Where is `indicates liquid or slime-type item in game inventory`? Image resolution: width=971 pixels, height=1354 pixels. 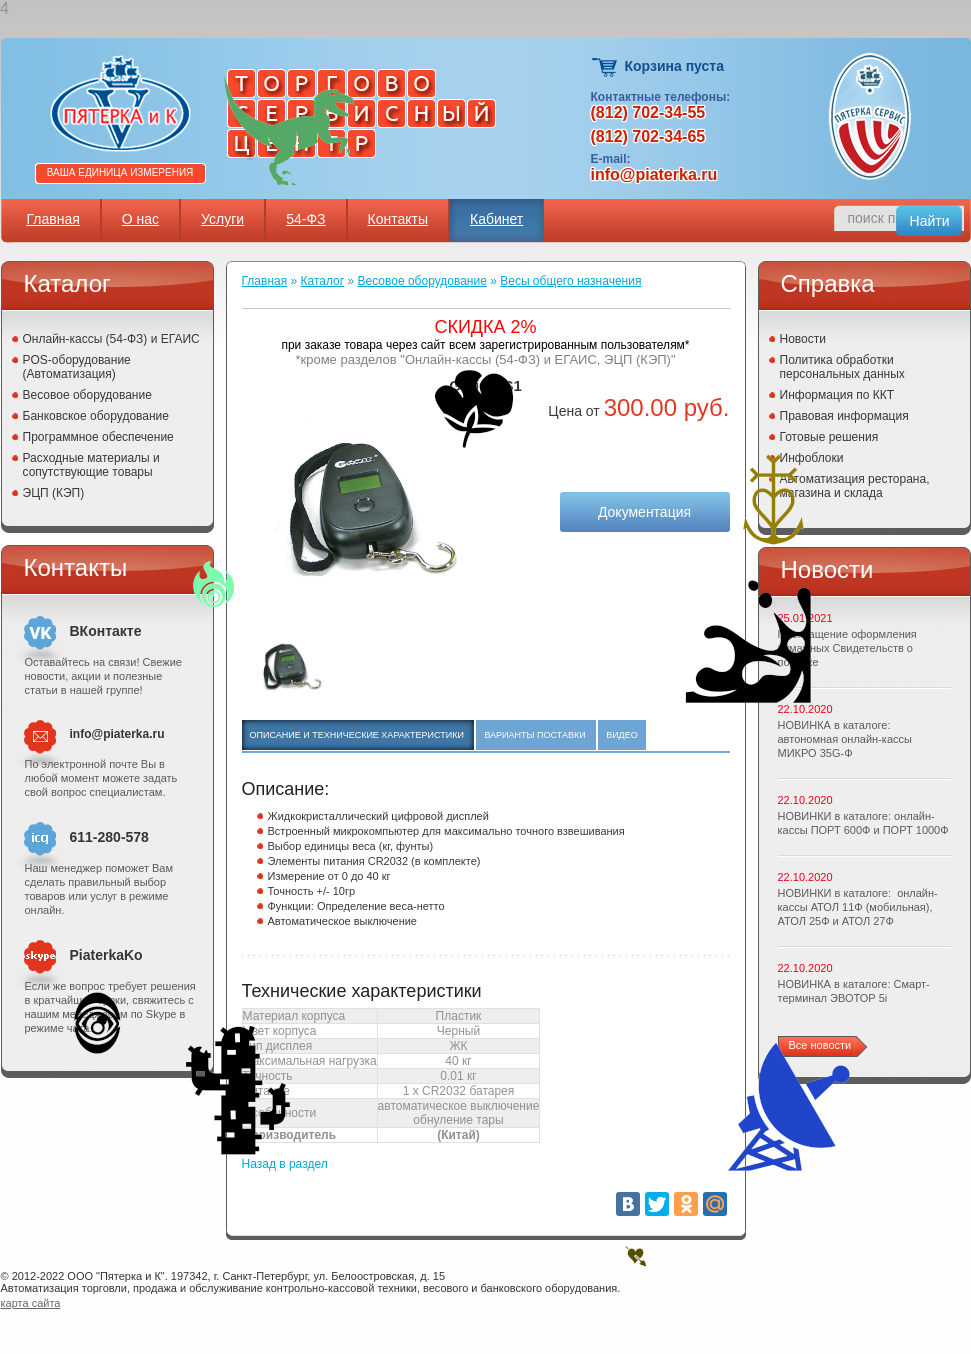 indicates liquid or slime-type item in game inventory is located at coordinates (748, 640).